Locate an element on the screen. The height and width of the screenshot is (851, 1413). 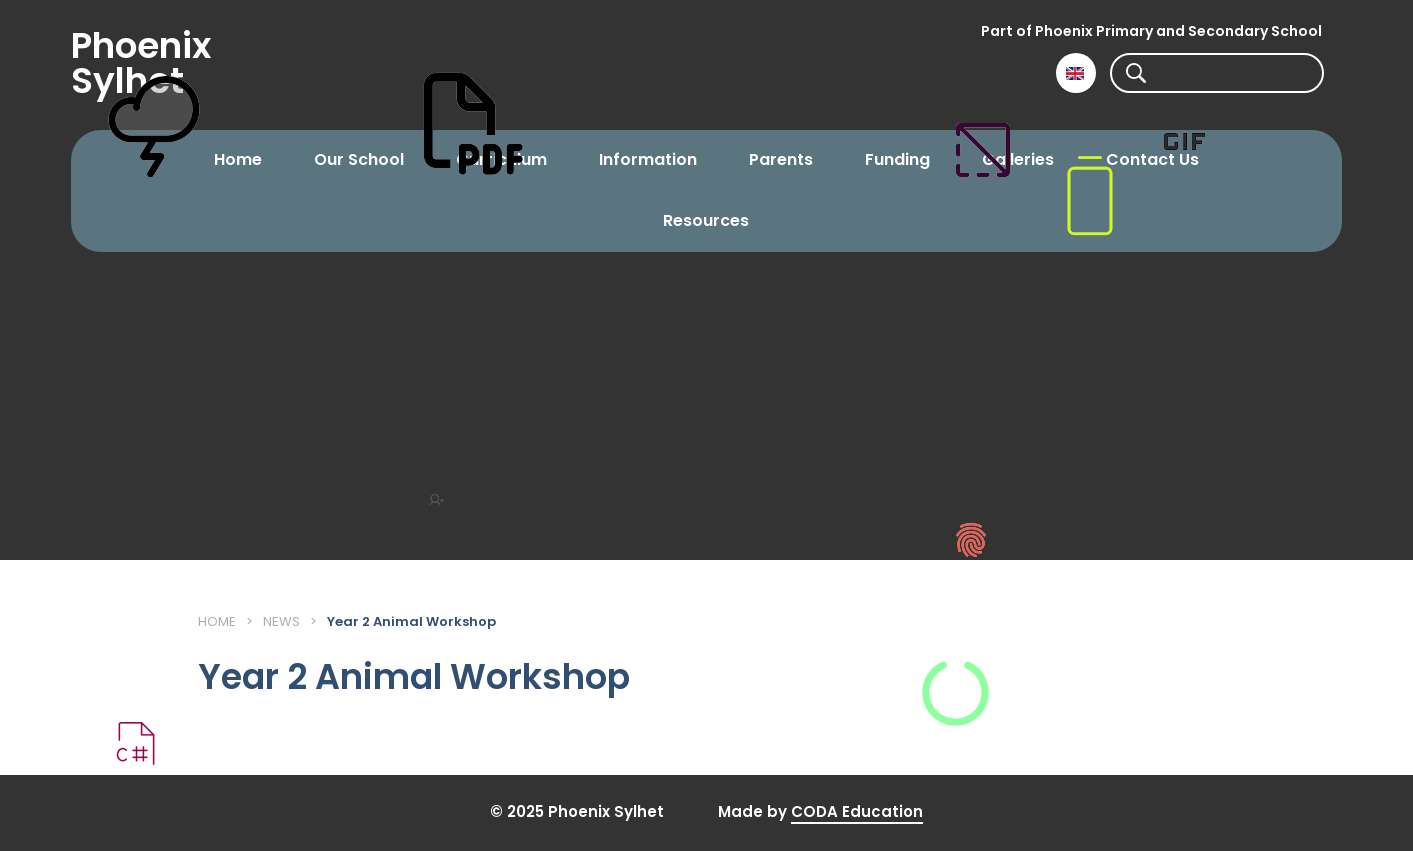
insert a gif into your message is located at coordinates (1184, 141).